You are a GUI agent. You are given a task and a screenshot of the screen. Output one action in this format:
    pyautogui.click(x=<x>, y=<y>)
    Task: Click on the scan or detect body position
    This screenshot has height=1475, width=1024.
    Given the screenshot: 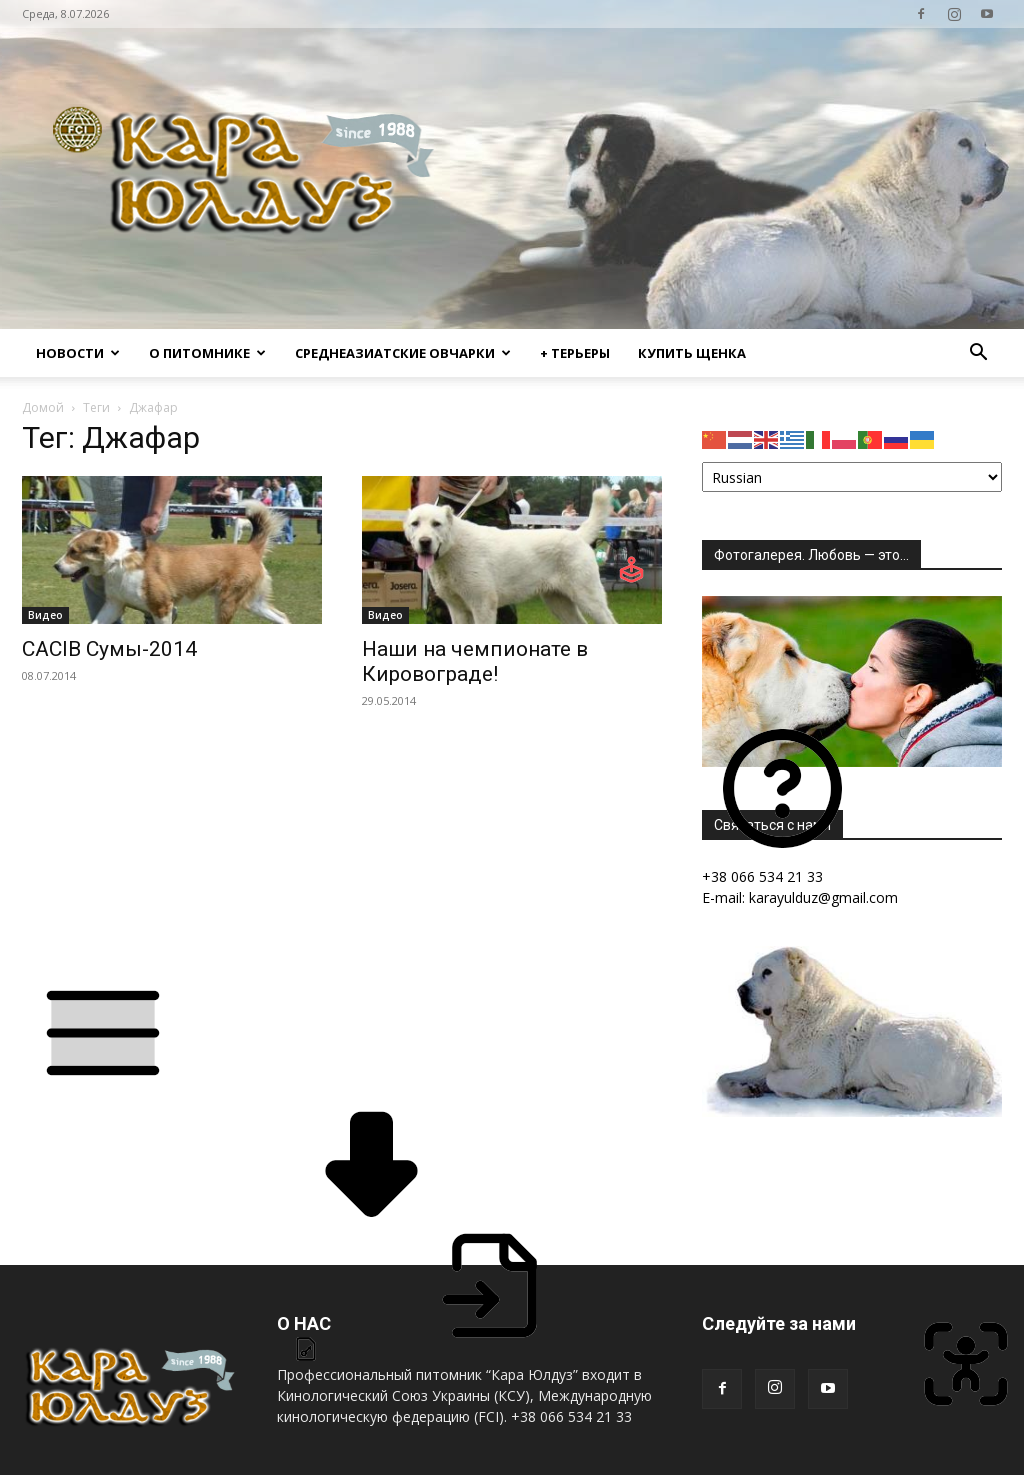 What is the action you would take?
    pyautogui.click(x=966, y=1364)
    